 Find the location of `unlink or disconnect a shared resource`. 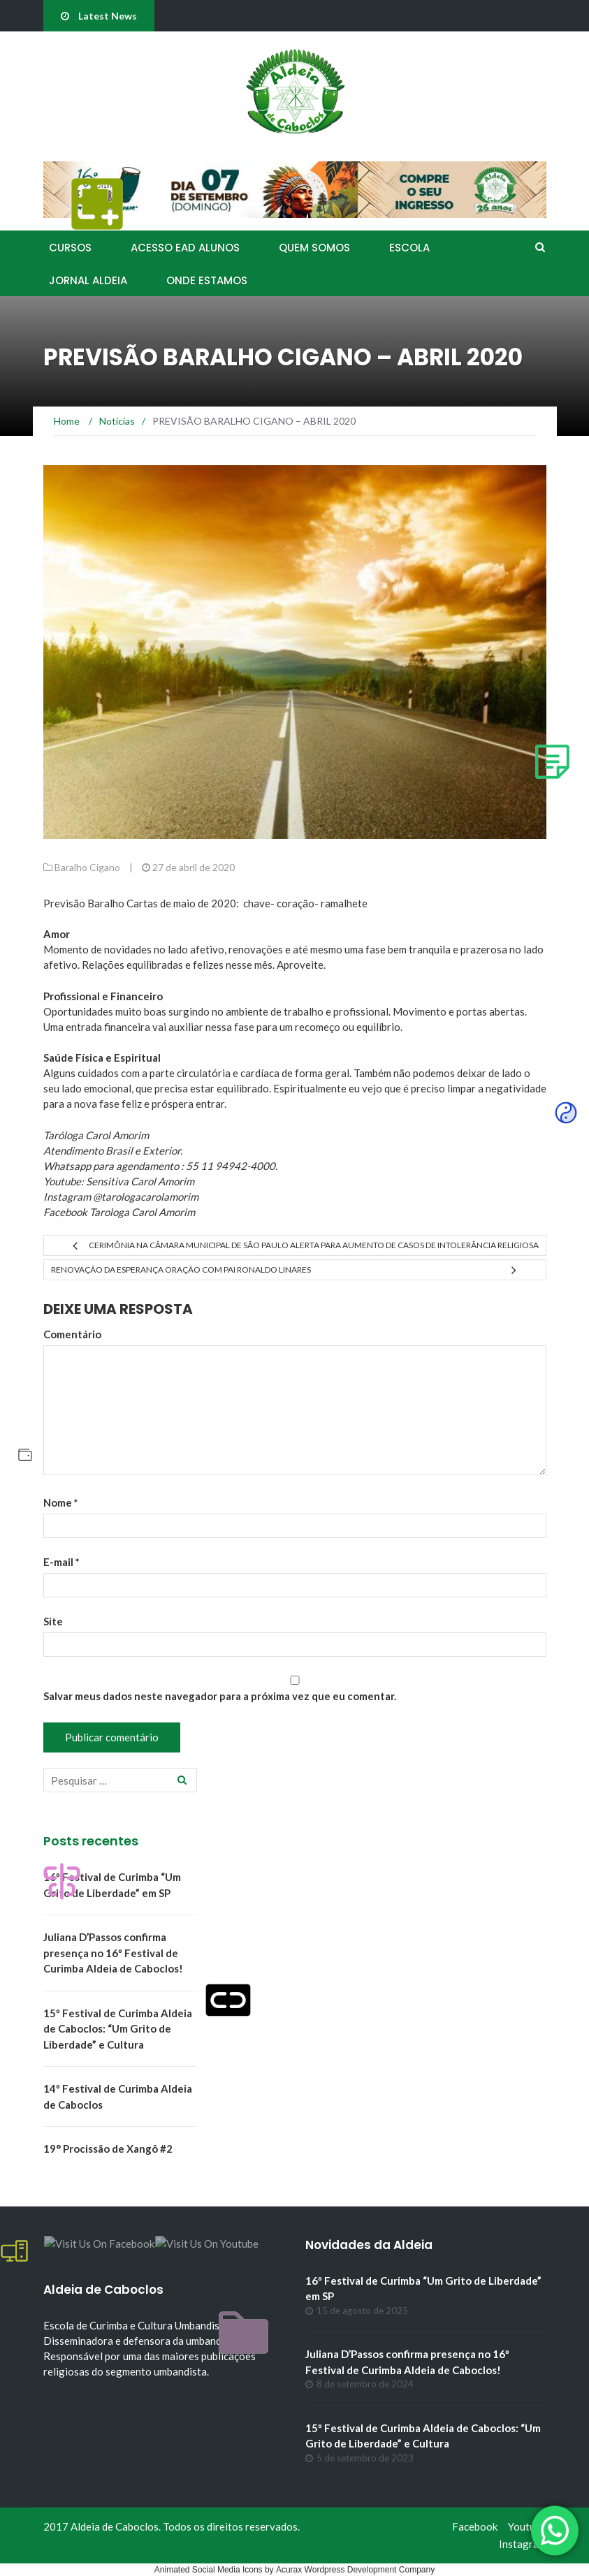

unlink or disconnect a shared resource is located at coordinates (228, 2000).